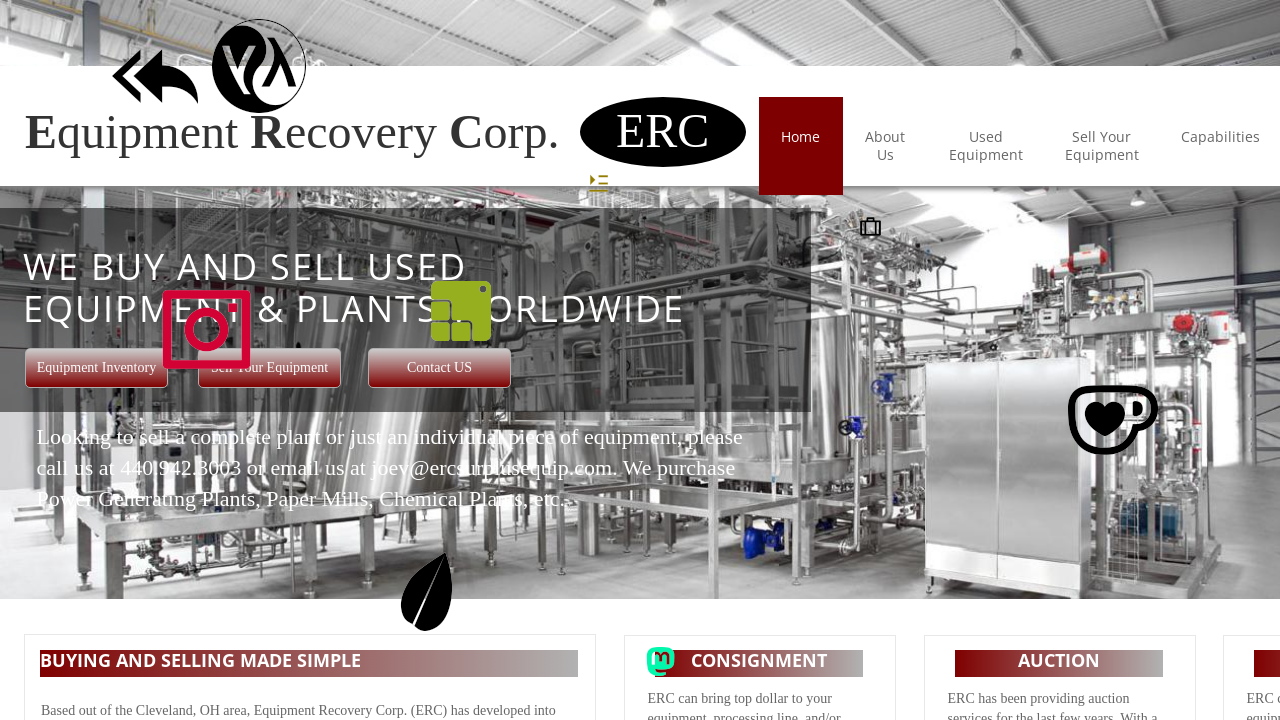 This screenshot has height=720, width=1280. Describe the element at coordinates (598, 183) in the screenshot. I see `collapse the side menu or navigation panel` at that location.